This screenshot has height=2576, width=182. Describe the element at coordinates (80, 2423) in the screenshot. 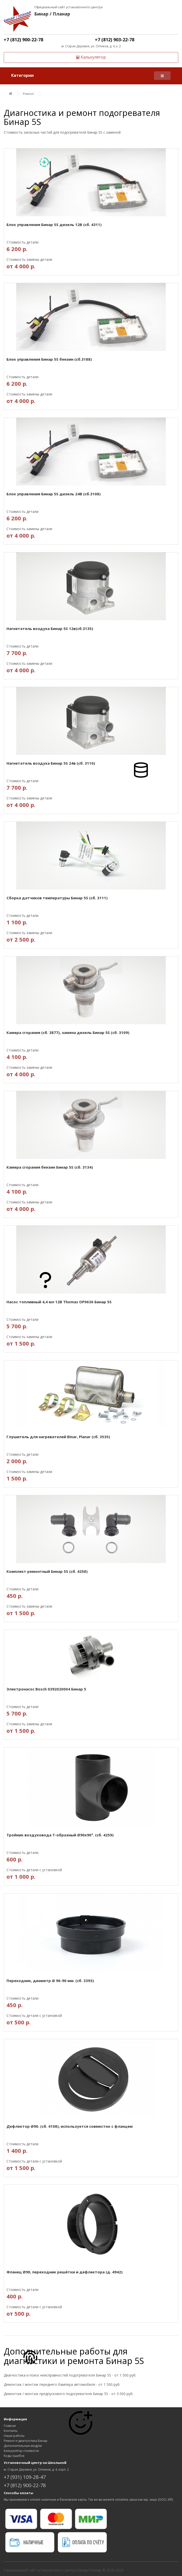

I see `add a reaction to a message` at that location.